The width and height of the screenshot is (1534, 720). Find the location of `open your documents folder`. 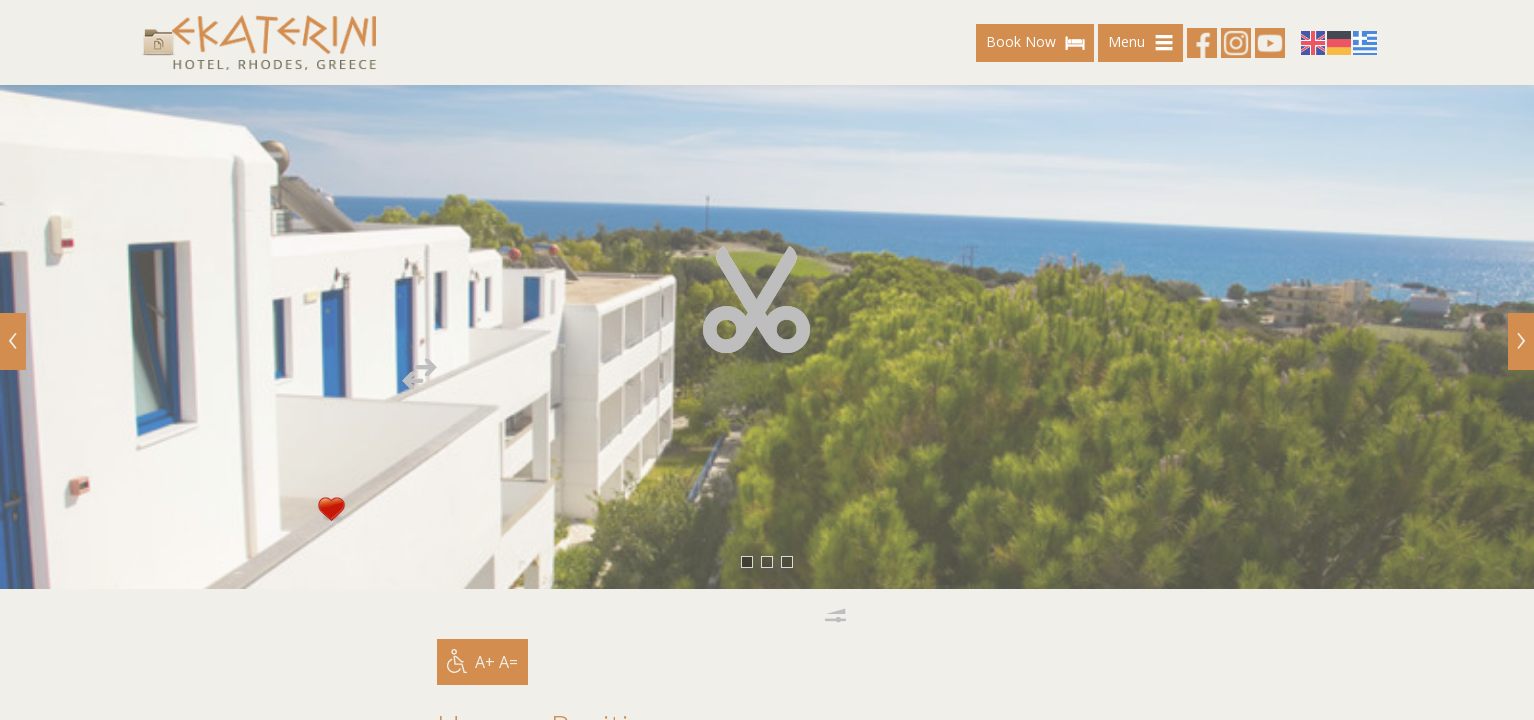

open your documents folder is located at coordinates (158, 43).